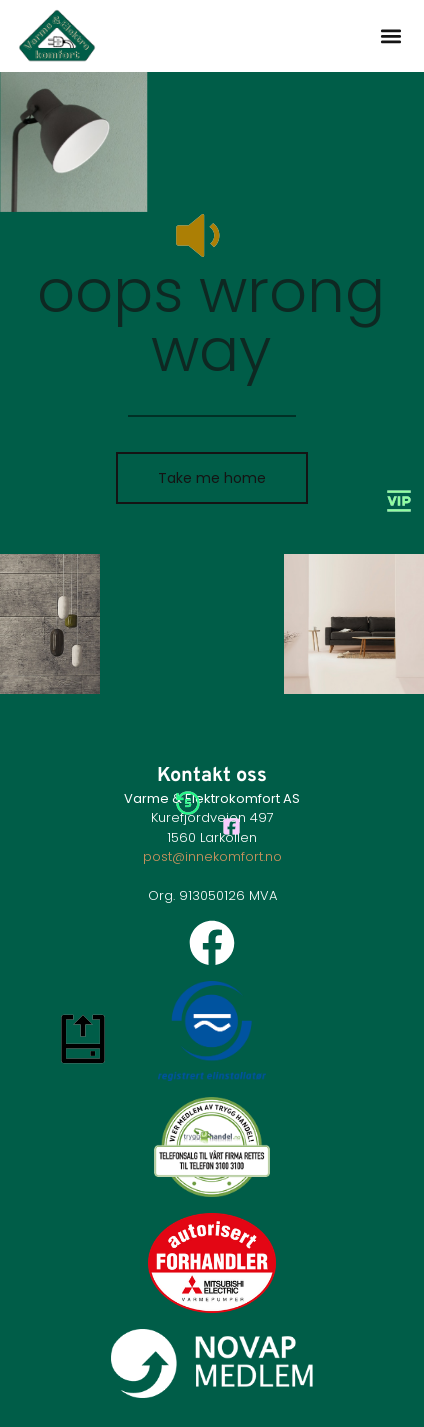 This screenshot has height=1427, width=424. Describe the element at coordinates (188, 803) in the screenshot. I see `skip back 5 seconds in media playback` at that location.